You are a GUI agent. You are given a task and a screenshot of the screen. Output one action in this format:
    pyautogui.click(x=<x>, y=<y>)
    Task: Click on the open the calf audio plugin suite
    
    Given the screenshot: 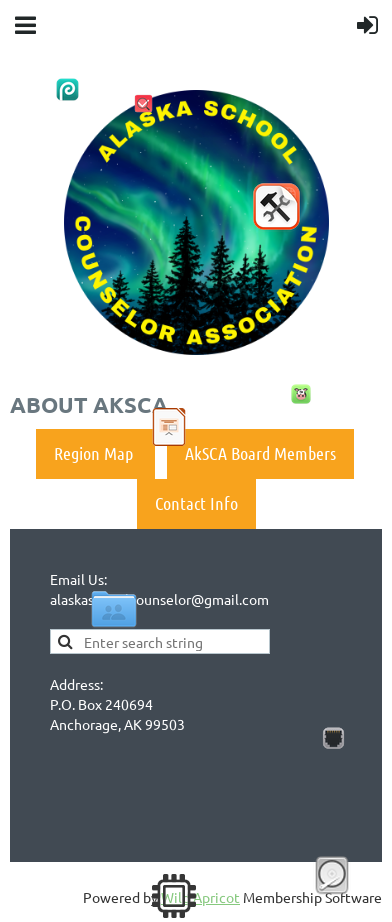 What is the action you would take?
    pyautogui.click(x=301, y=394)
    